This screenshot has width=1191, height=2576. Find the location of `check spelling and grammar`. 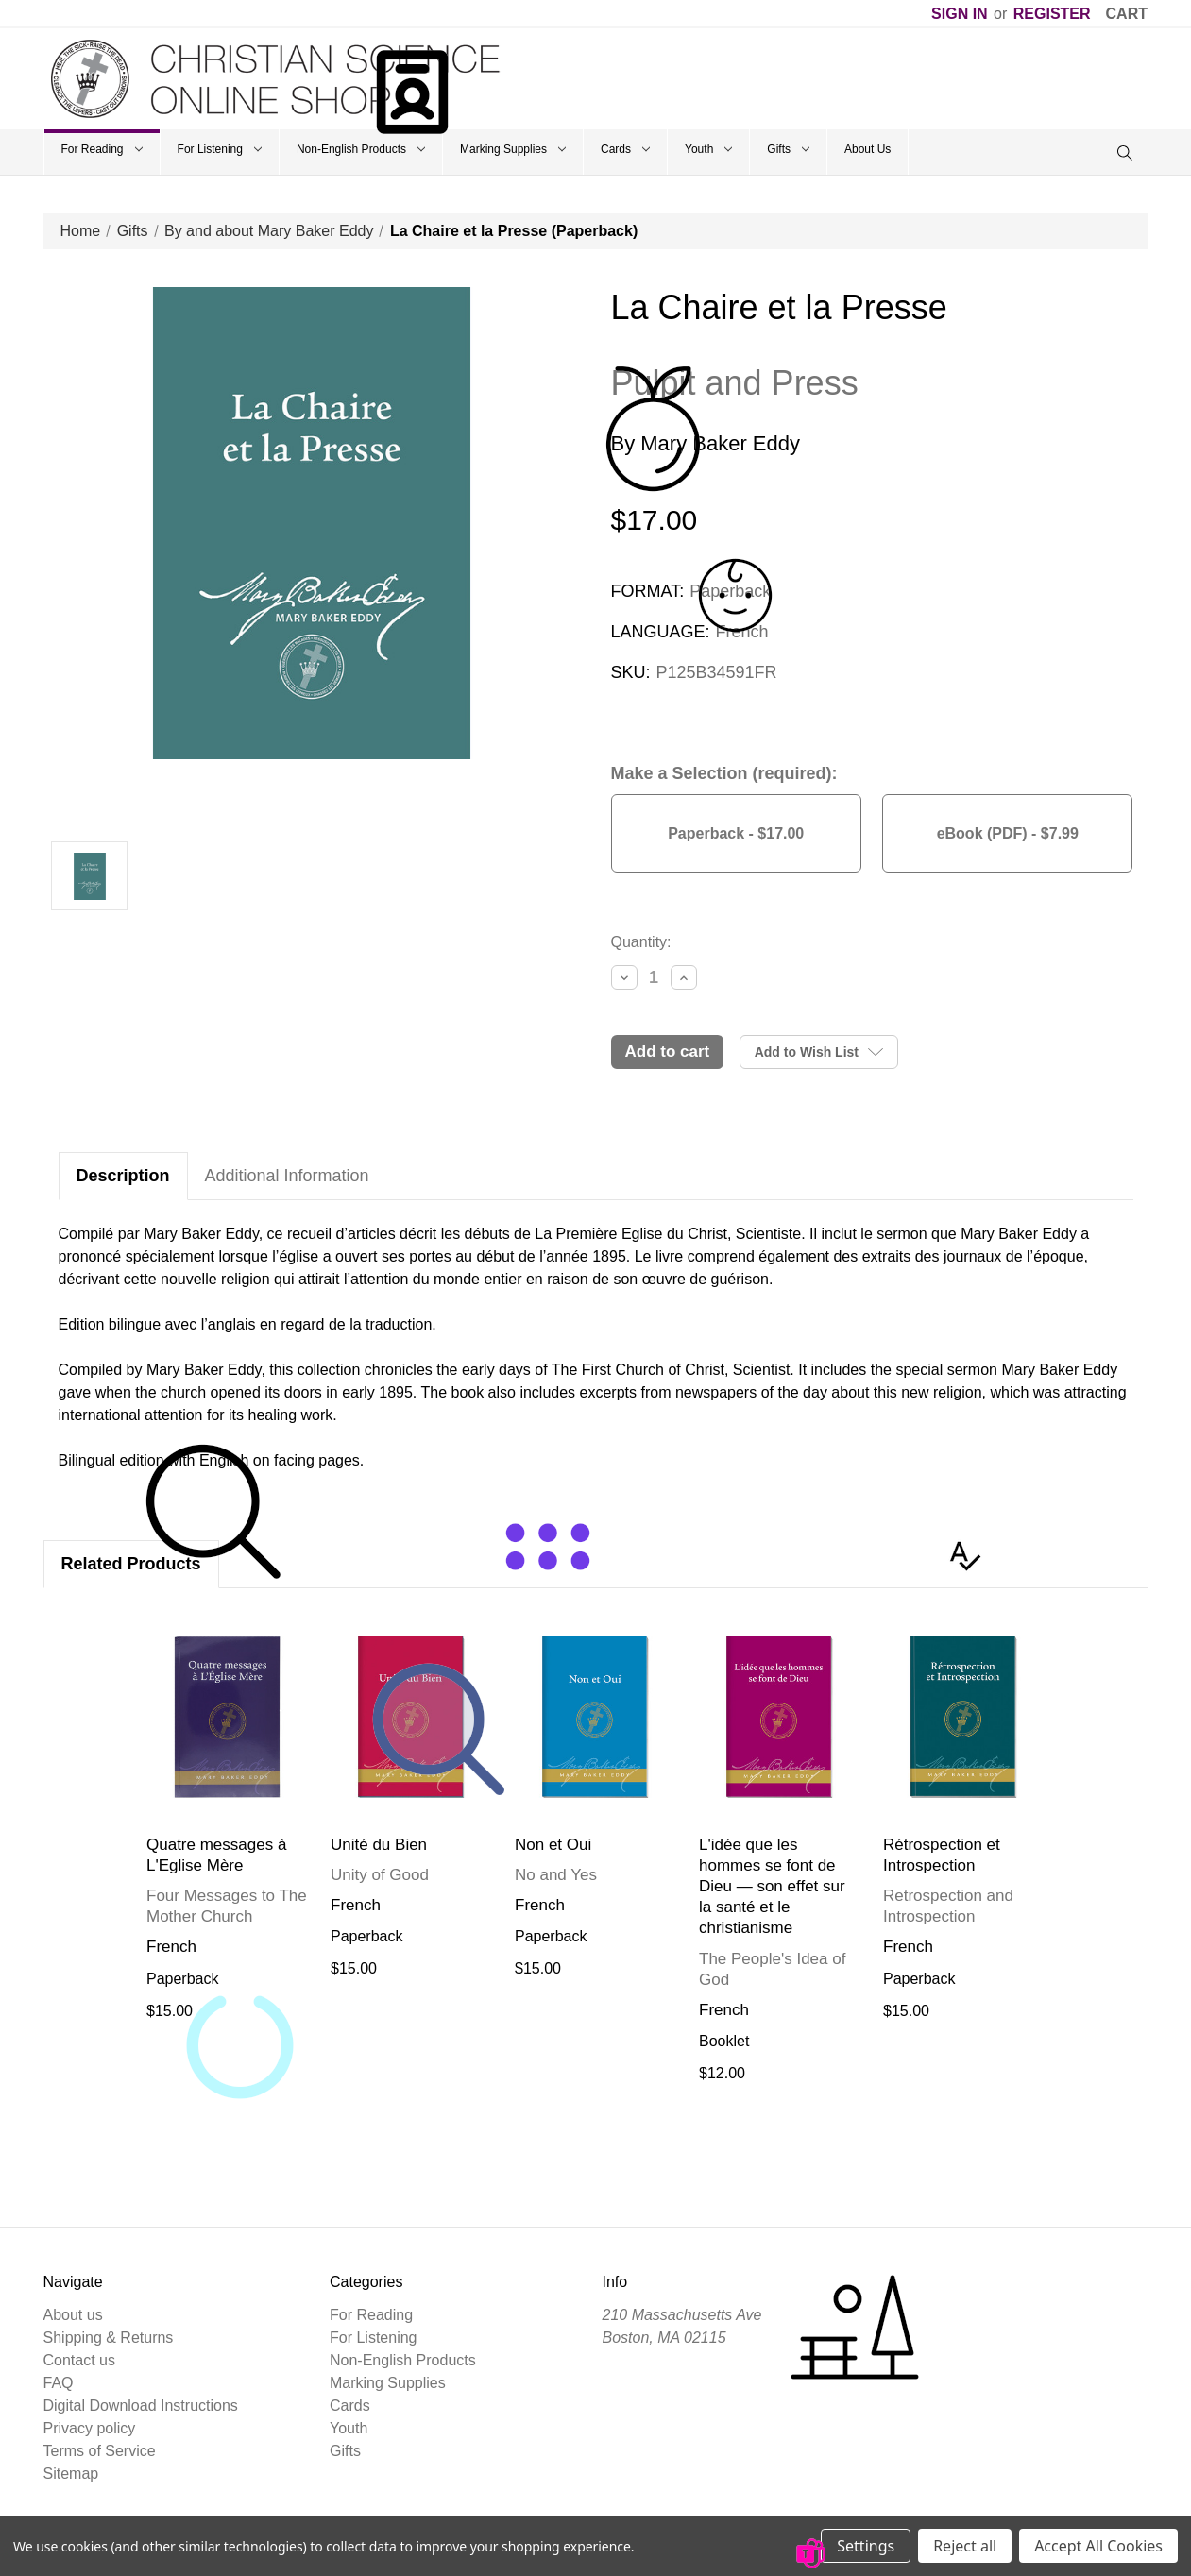

check spelling and grammar is located at coordinates (964, 1555).